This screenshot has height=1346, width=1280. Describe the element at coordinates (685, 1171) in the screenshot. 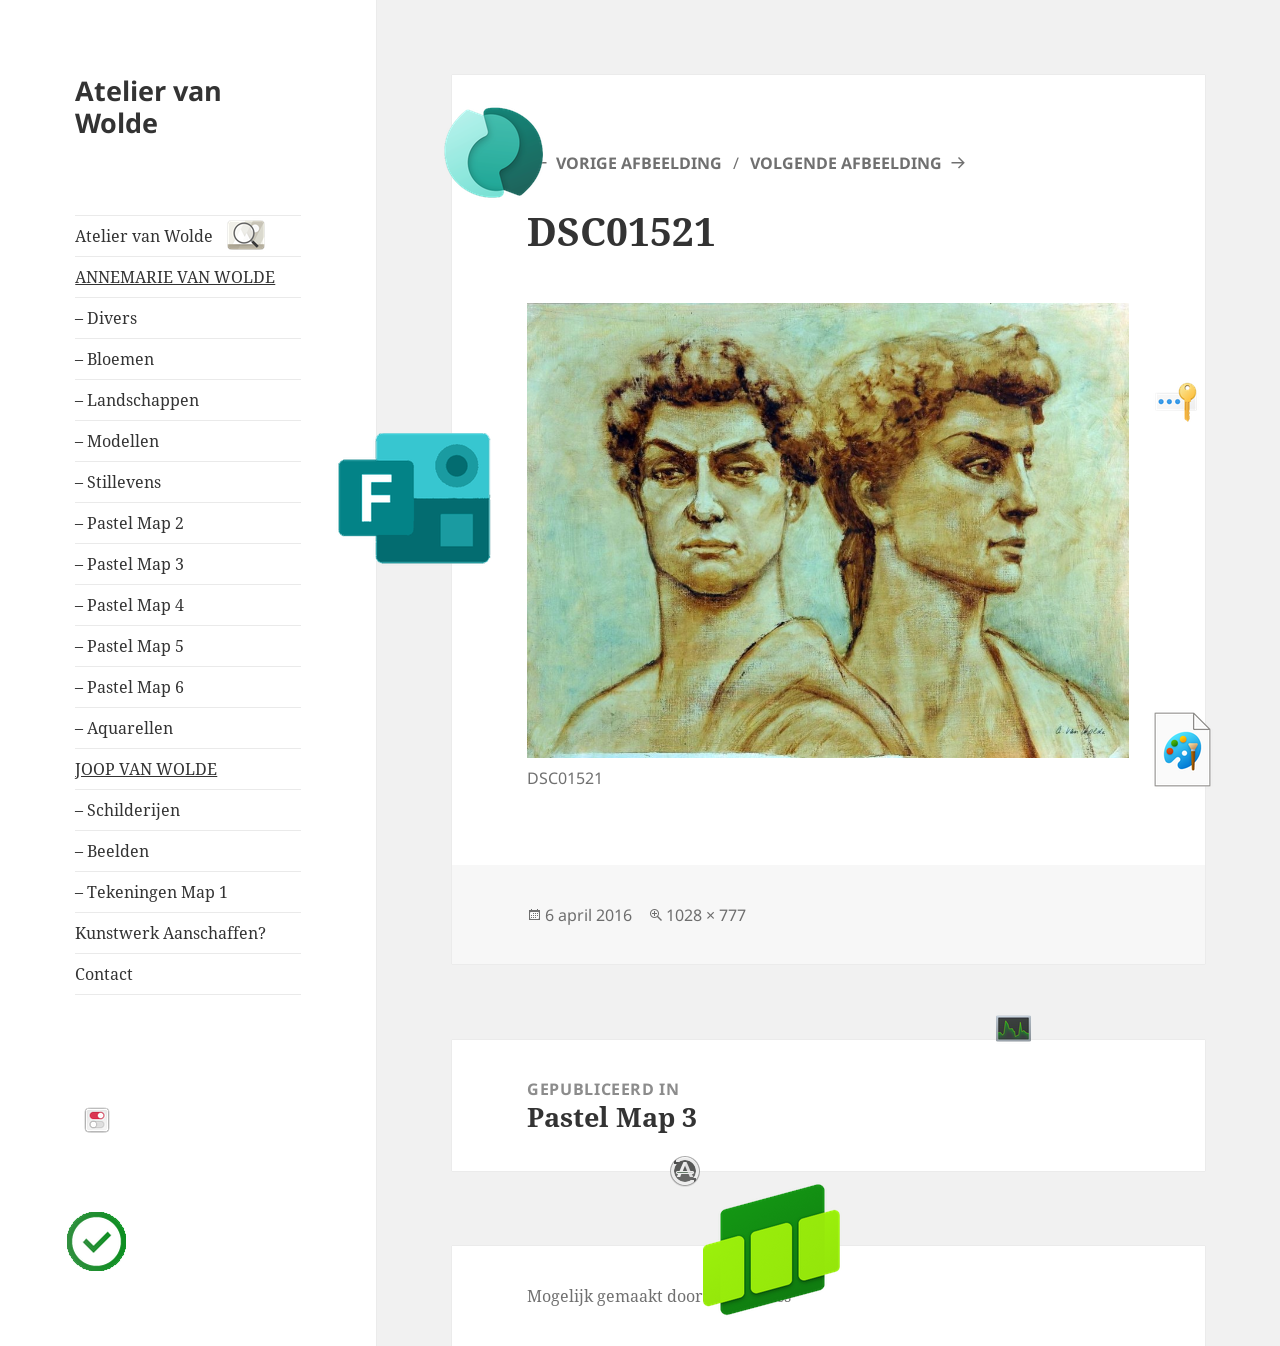

I see `open the software updater application` at that location.